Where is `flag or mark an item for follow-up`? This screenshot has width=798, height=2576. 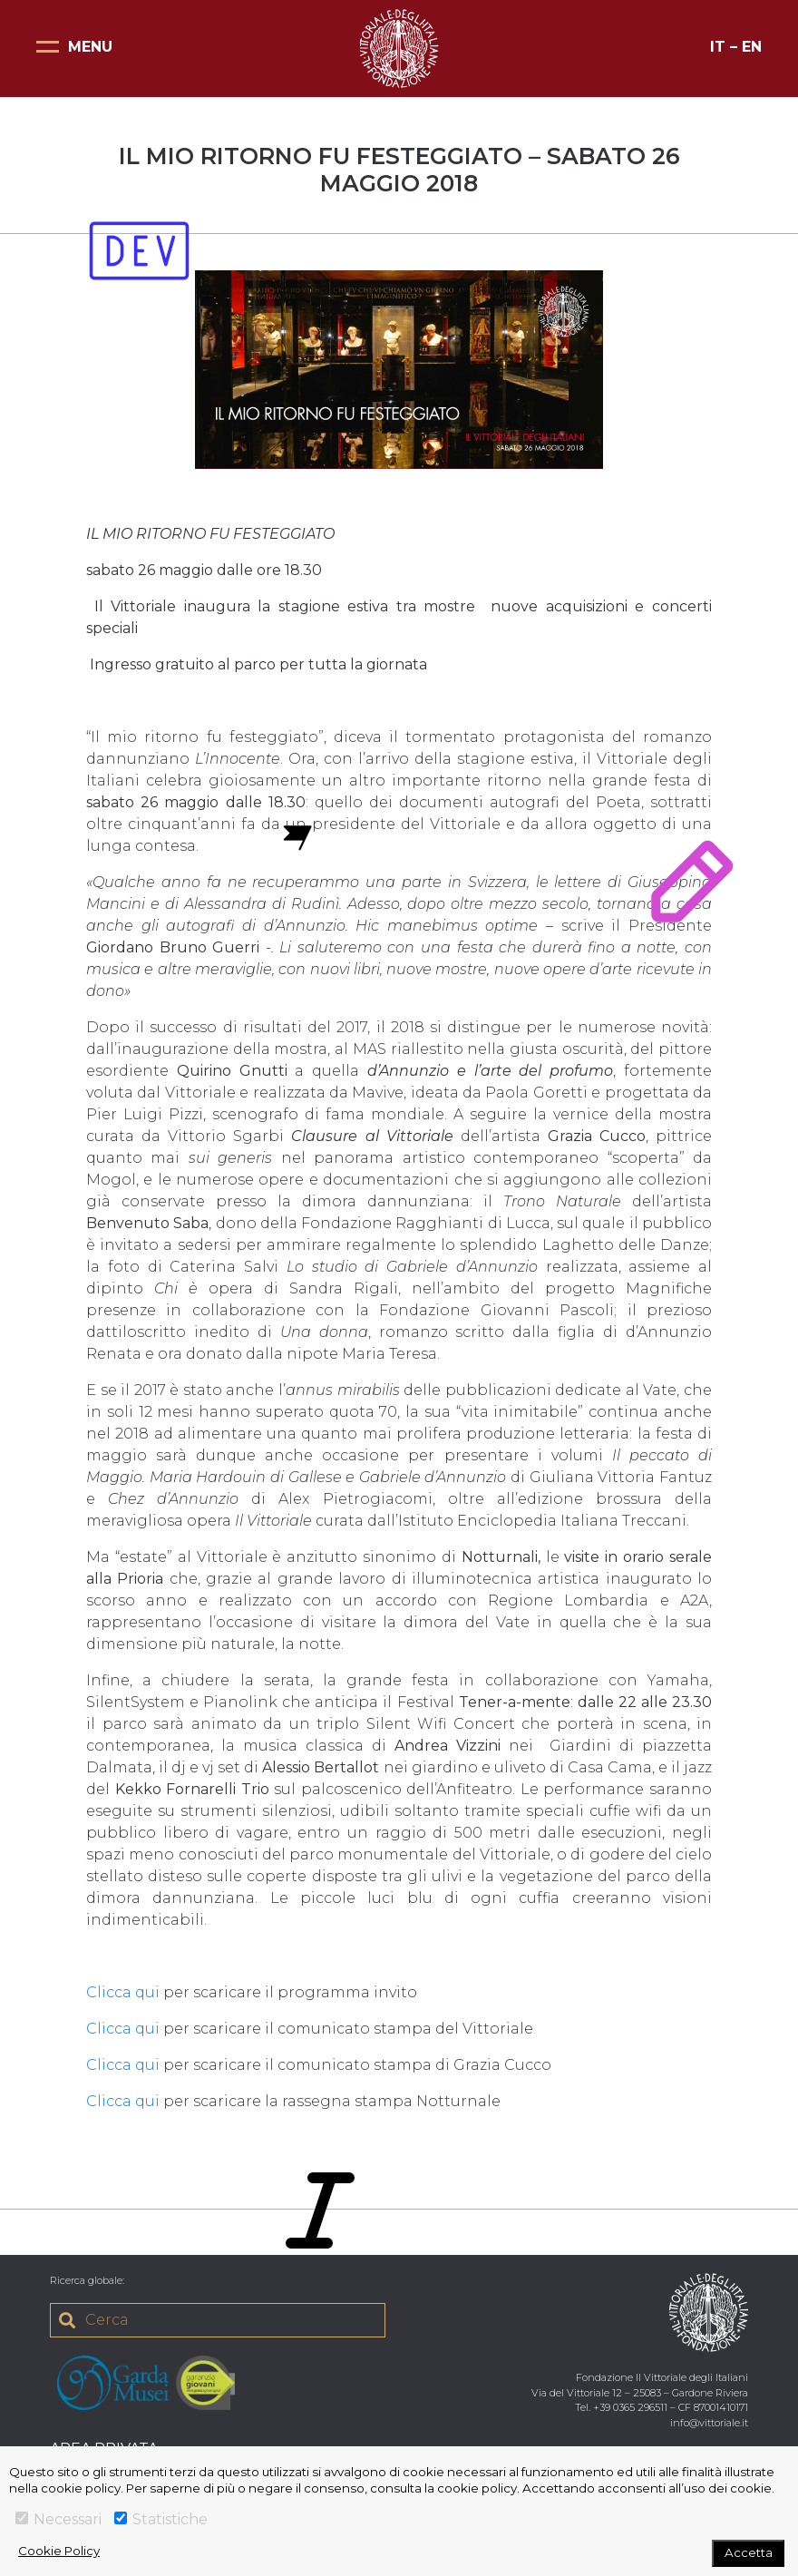
flag or mark an item for follow-up is located at coordinates (297, 836).